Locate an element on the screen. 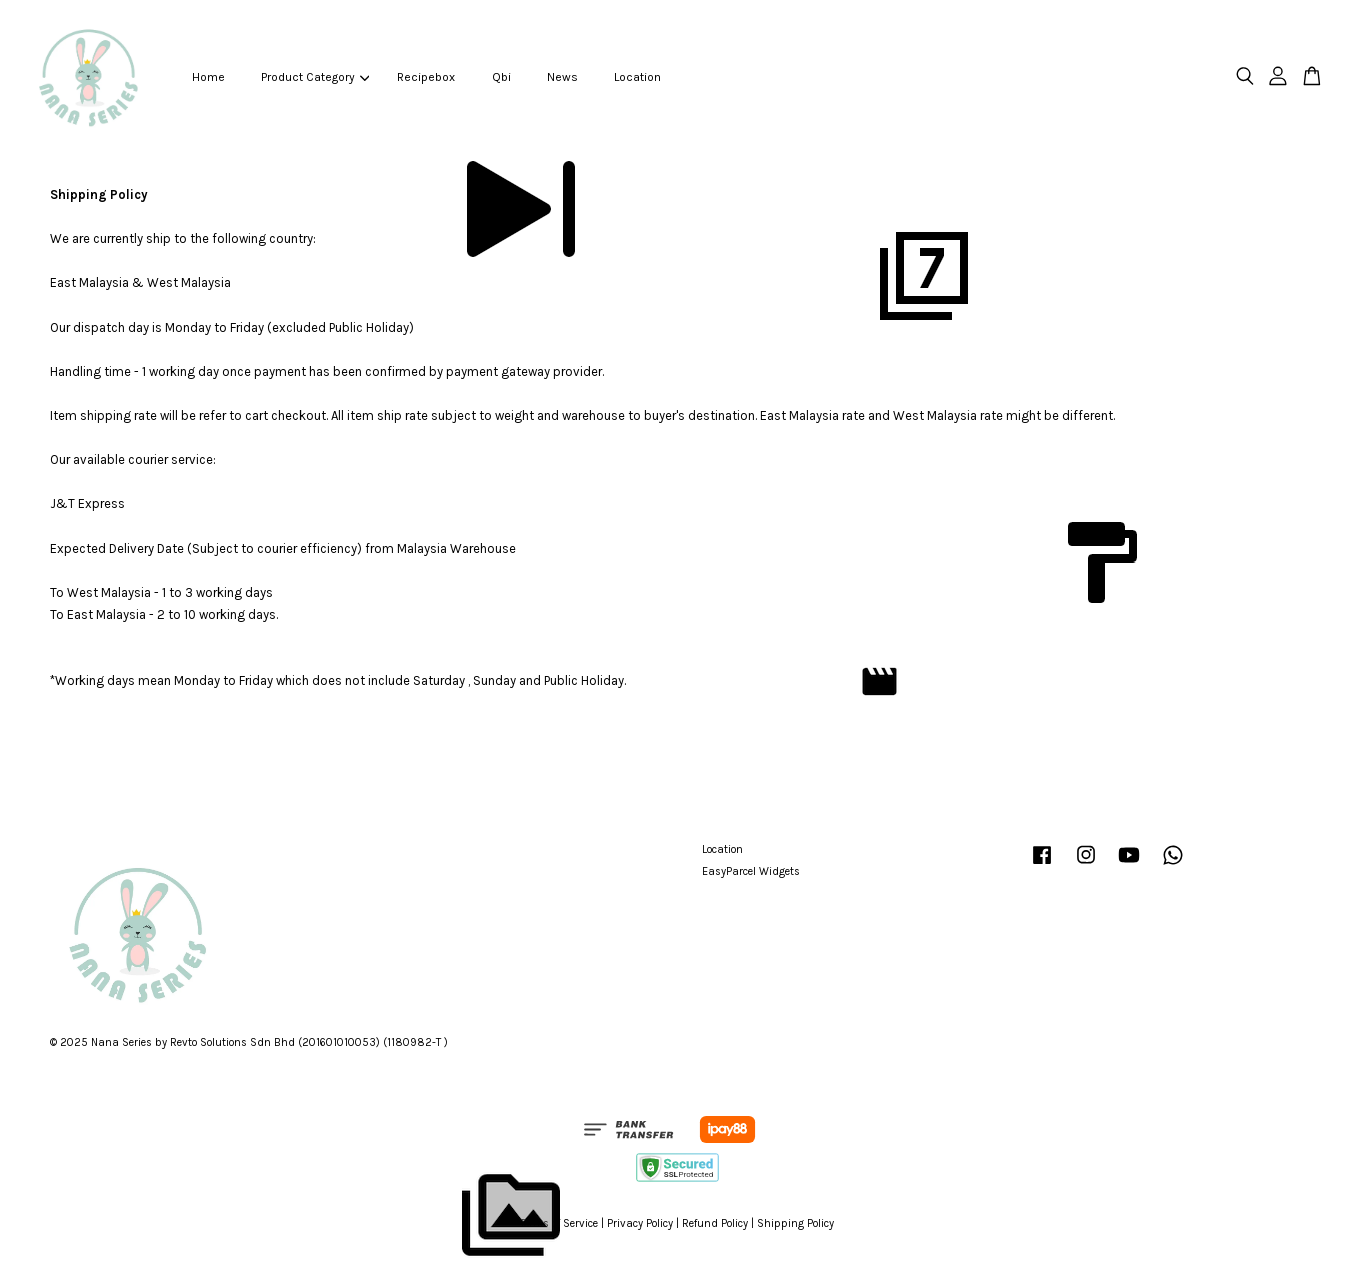 The image size is (1354, 1264). create a new video or movie project is located at coordinates (879, 681).